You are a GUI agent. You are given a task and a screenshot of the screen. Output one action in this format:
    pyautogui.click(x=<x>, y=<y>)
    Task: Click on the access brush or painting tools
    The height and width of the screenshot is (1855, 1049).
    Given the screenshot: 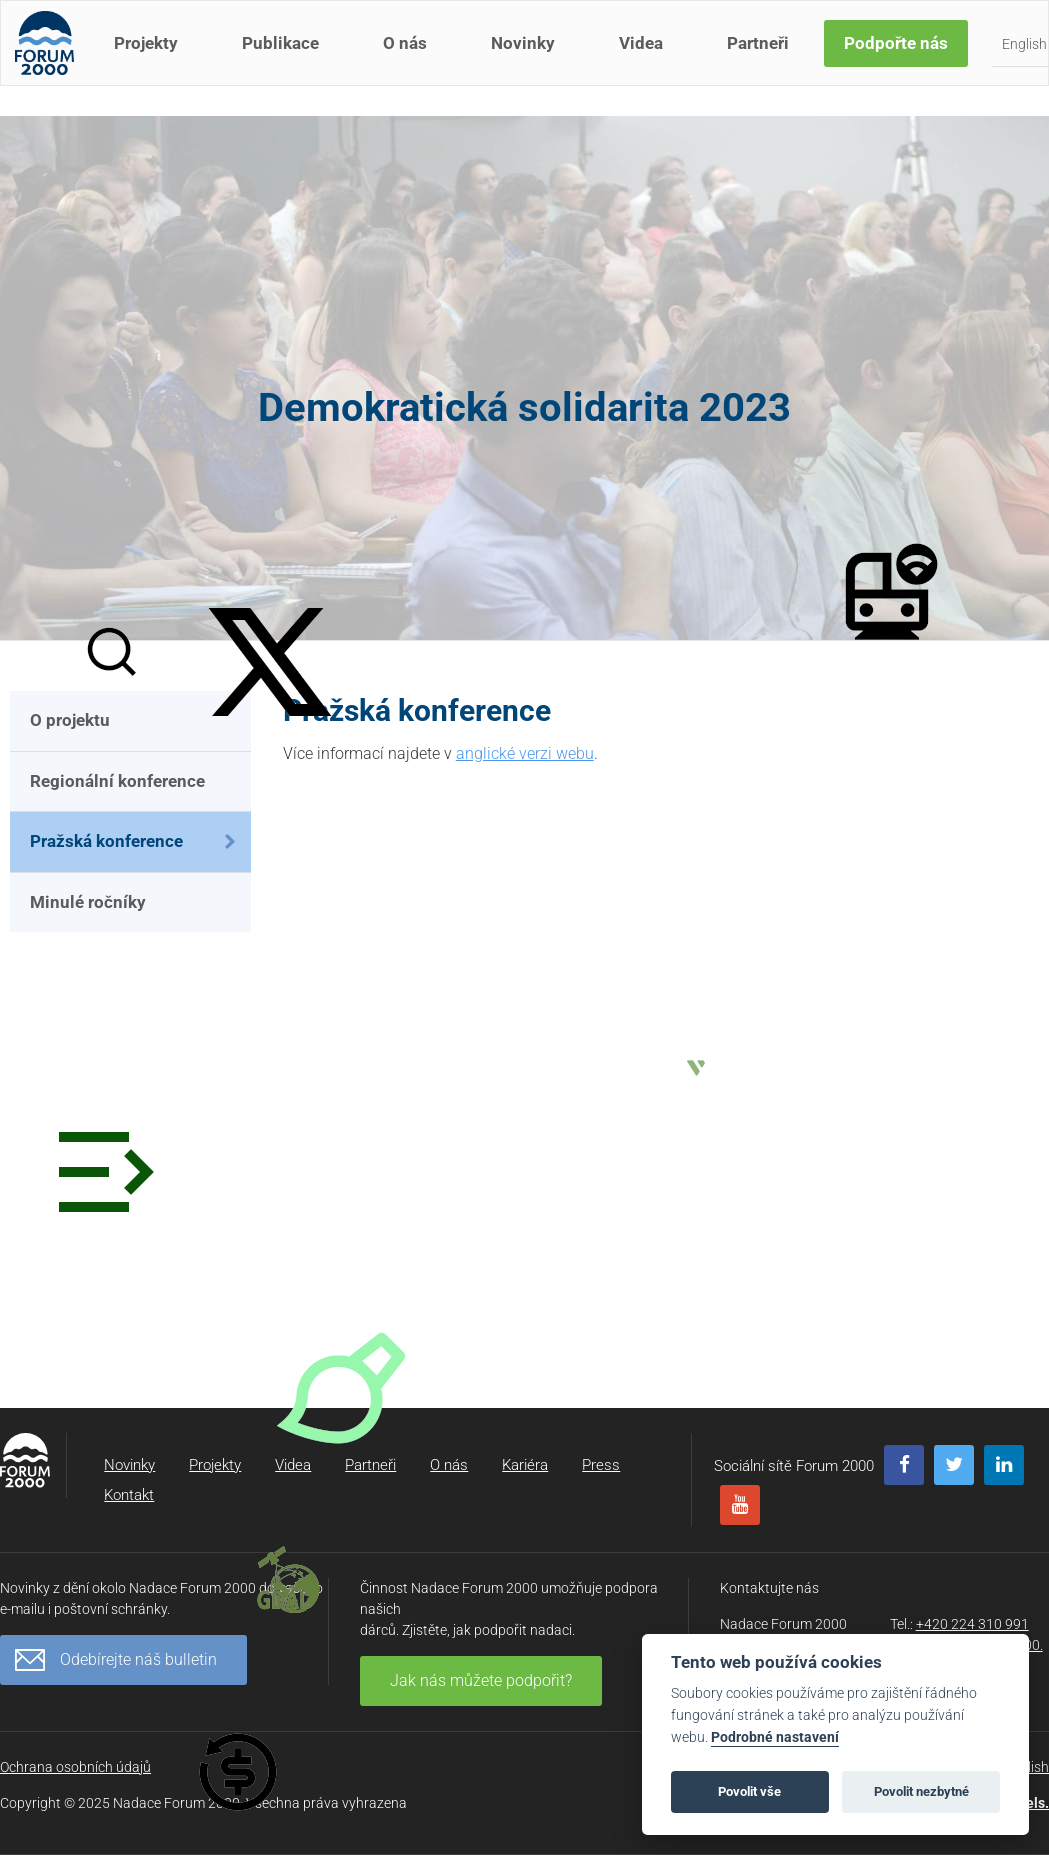 What is the action you would take?
    pyautogui.click(x=341, y=1390)
    